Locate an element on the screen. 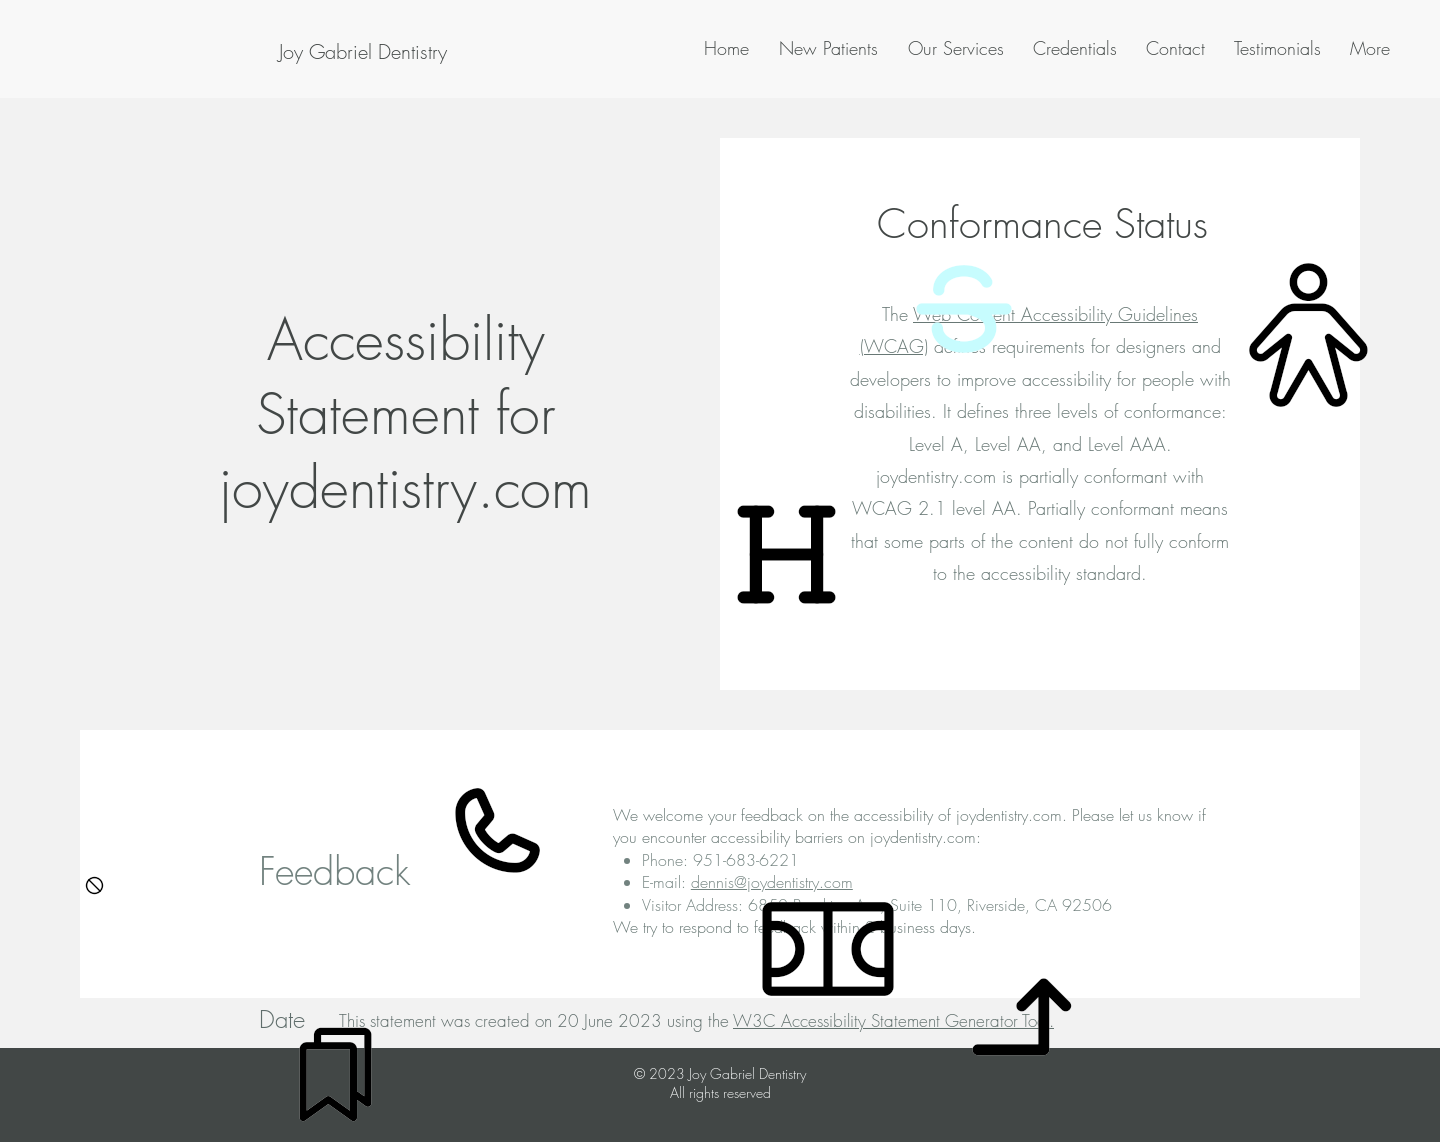 This screenshot has width=1440, height=1142. indicates blocked or prohibited content is located at coordinates (94, 885).